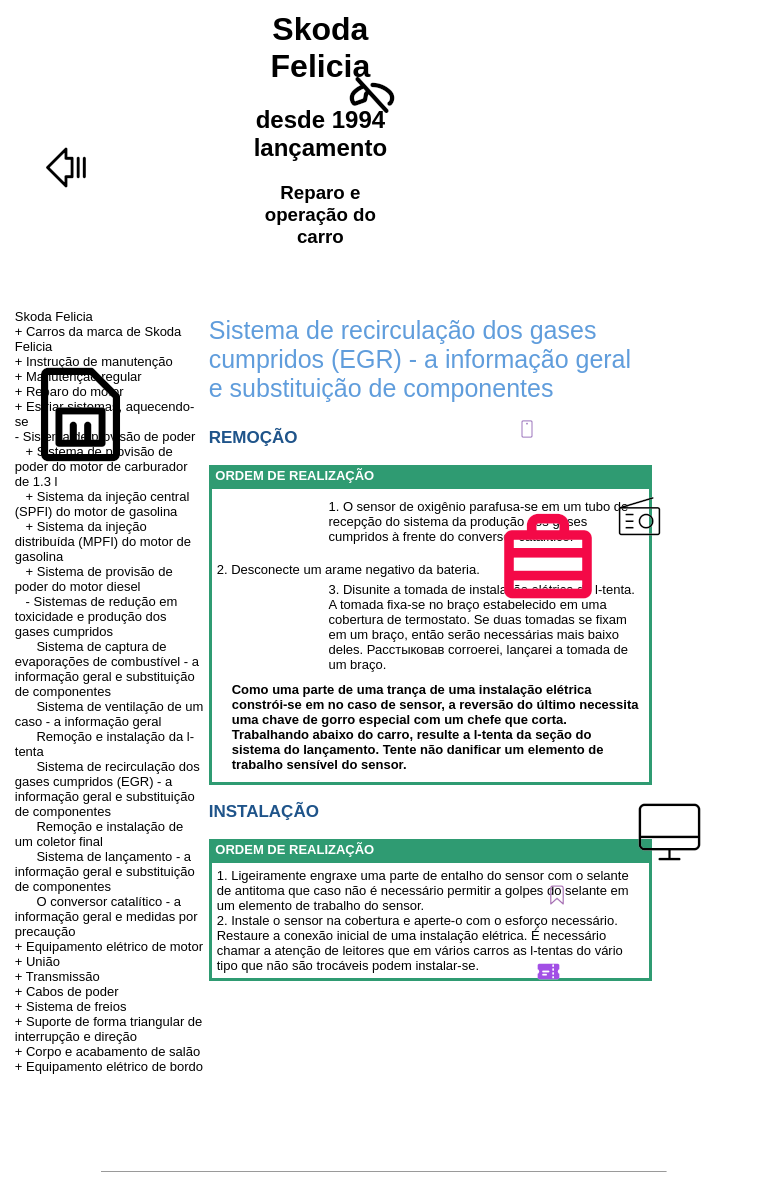  Describe the element at coordinates (557, 895) in the screenshot. I see `save this item for later` at that location.